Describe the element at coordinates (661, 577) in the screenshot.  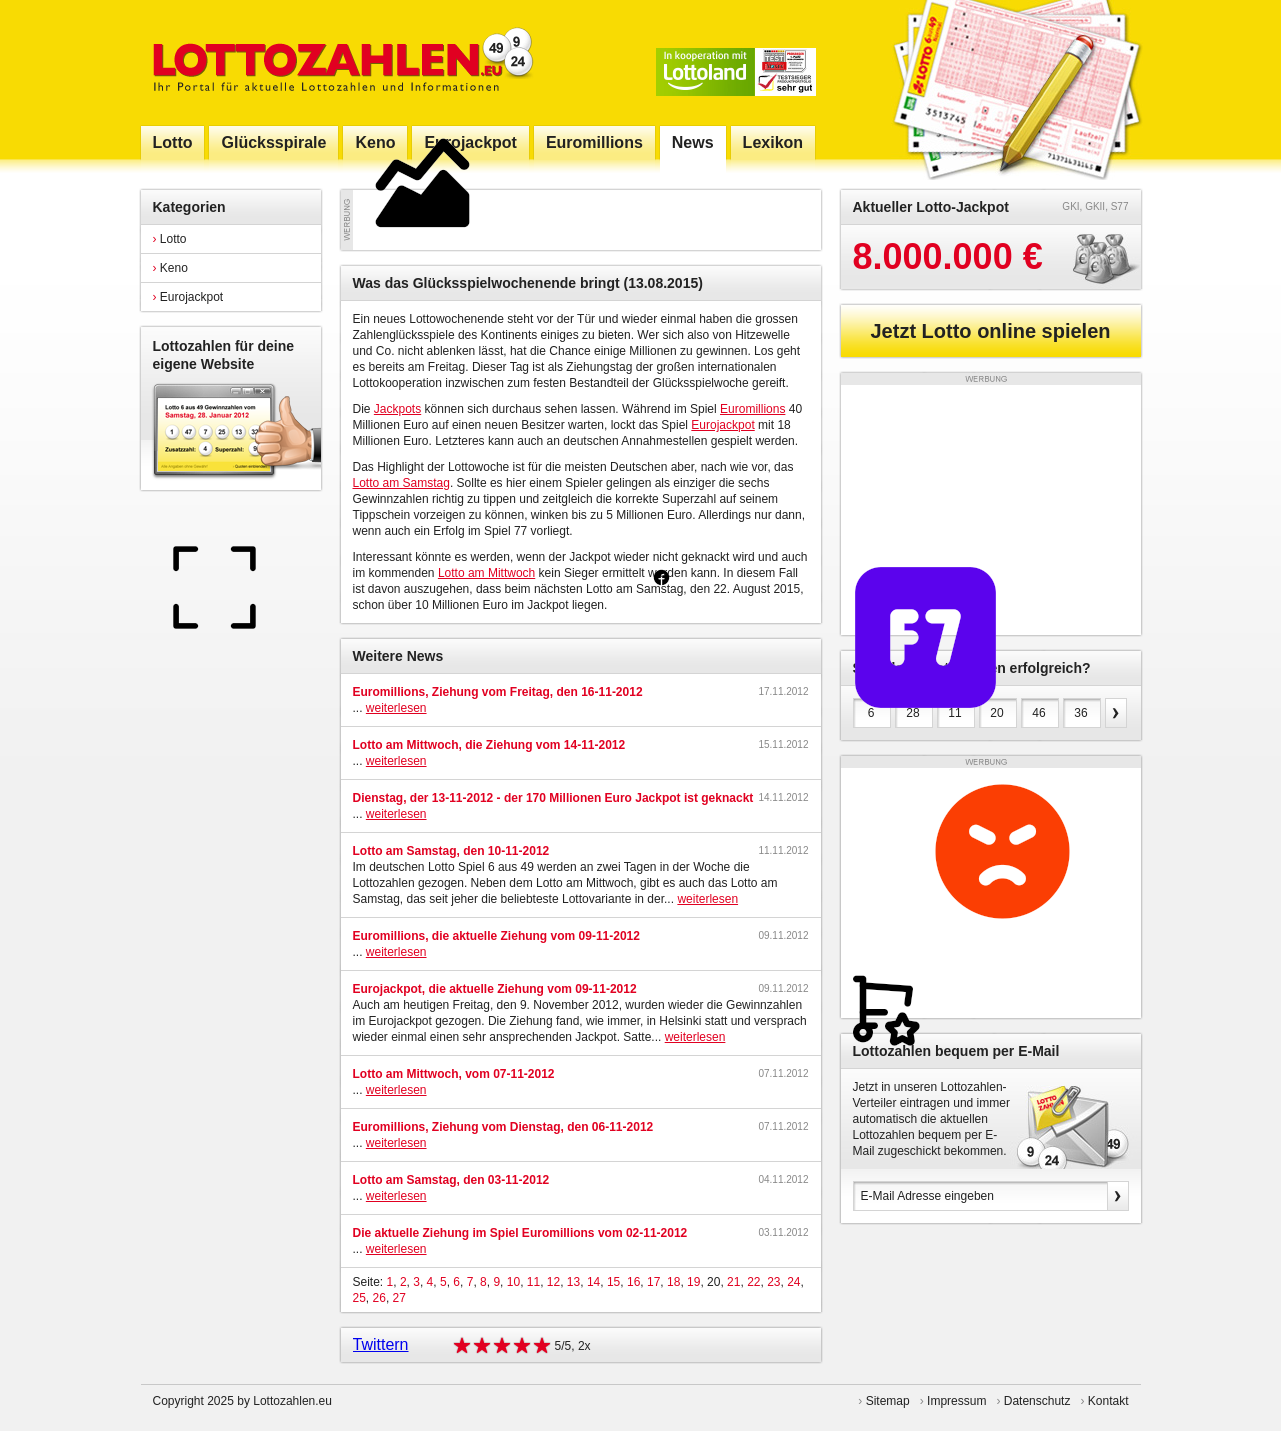
I see `open Facebook app` at that location.